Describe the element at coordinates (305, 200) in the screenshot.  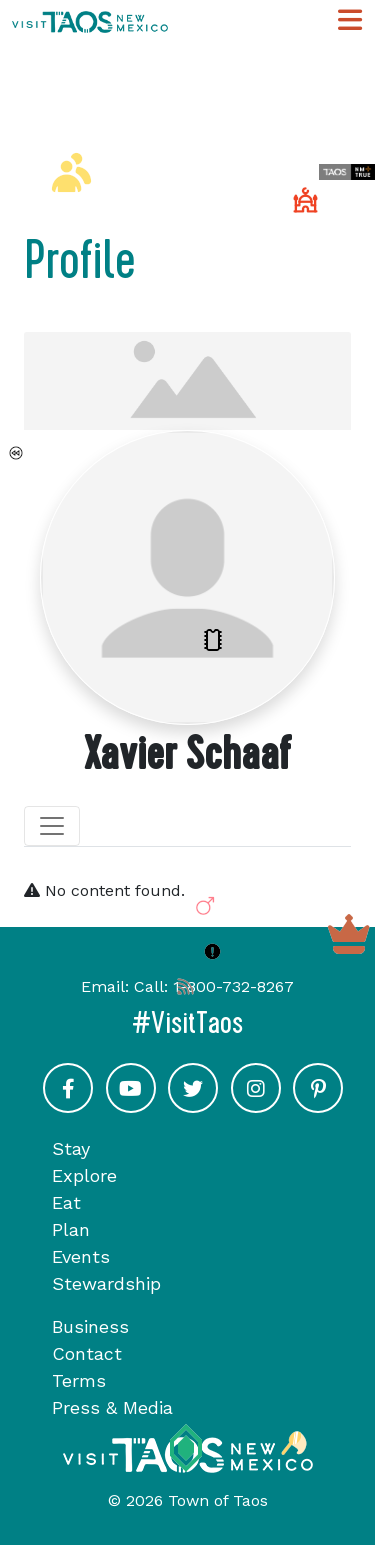
I see `indicates a mosque or islamic place of worship` at that location.